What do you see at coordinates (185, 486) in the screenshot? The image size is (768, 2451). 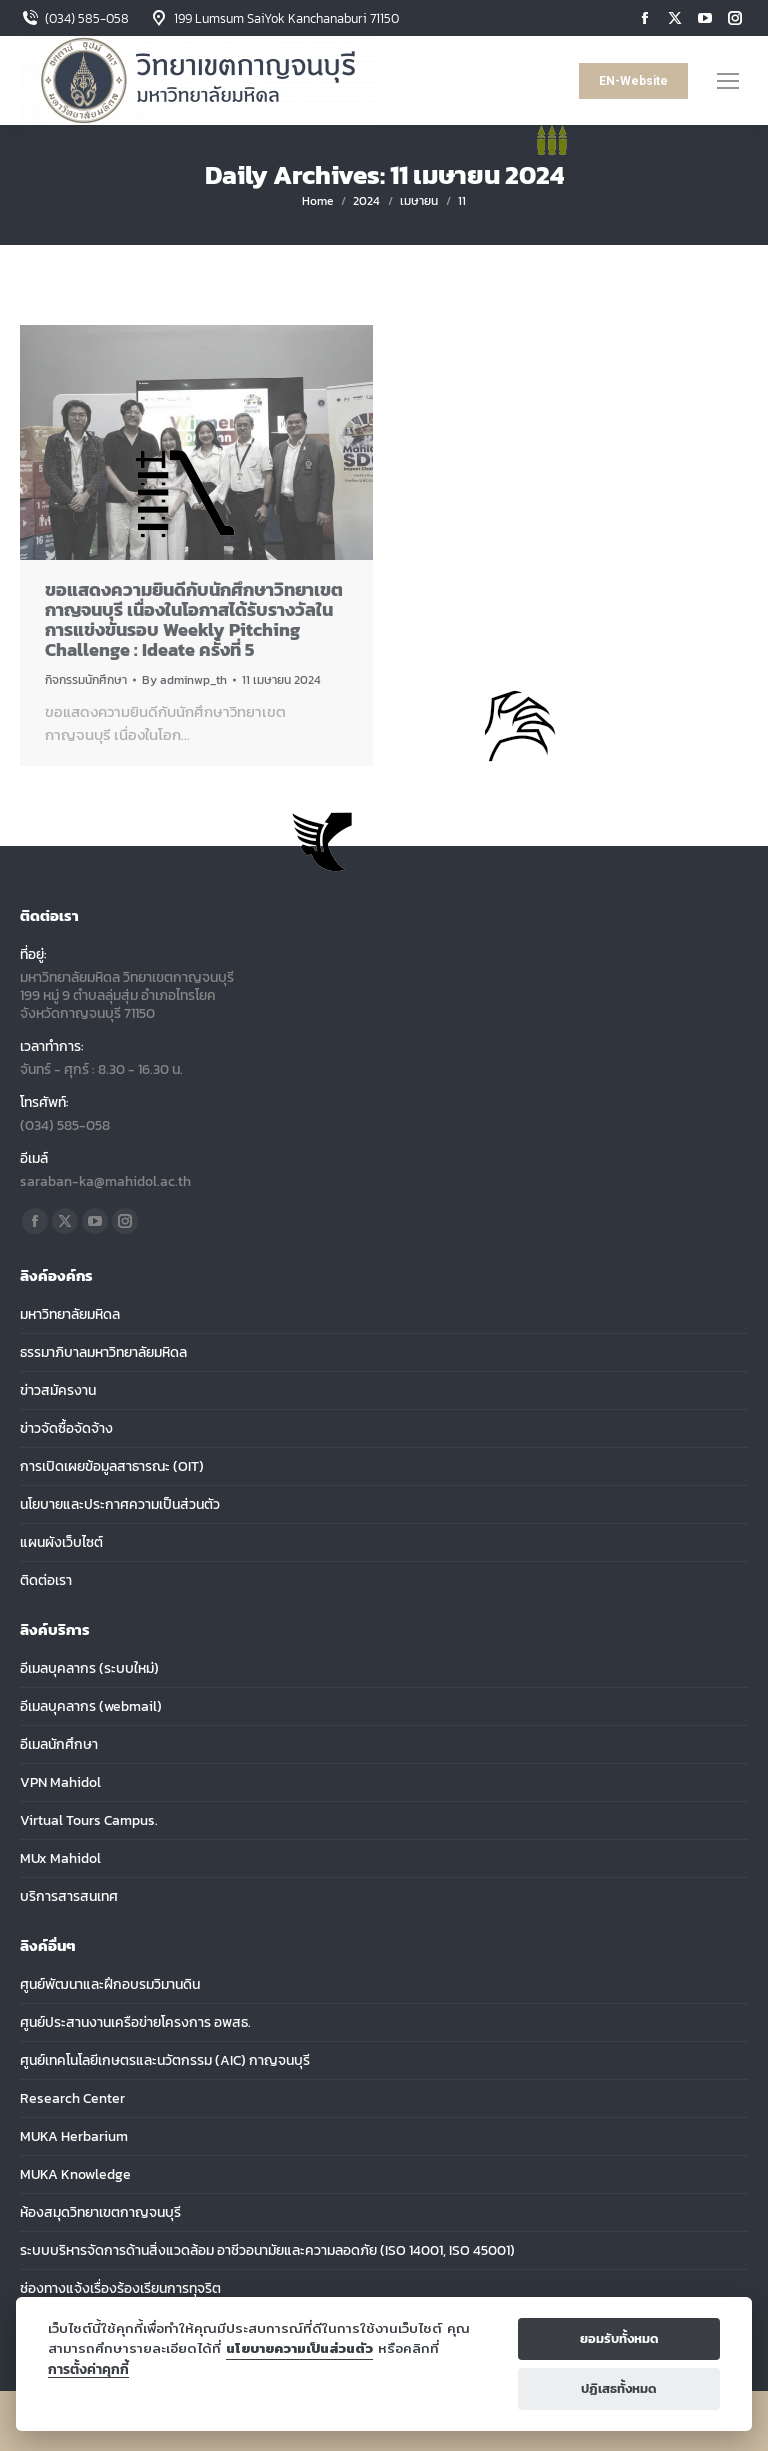 I see `access playground or kids' play area` at bounding box center [185, 486].